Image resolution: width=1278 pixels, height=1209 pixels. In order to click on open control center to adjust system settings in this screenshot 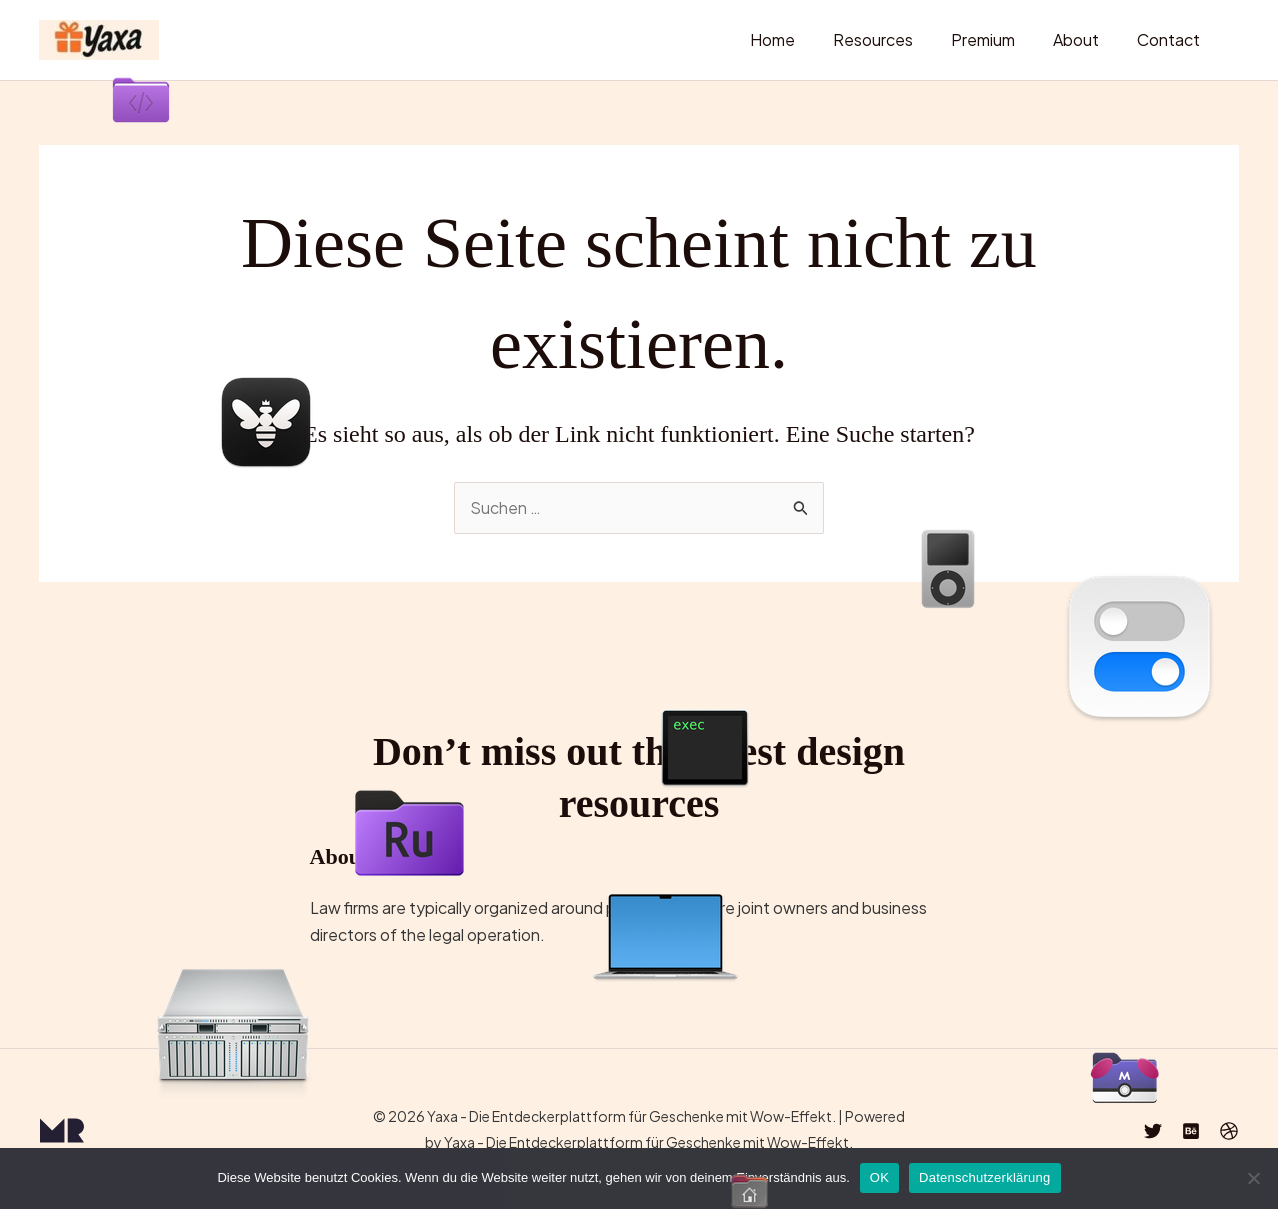, I will do `click(1139, 646)`.